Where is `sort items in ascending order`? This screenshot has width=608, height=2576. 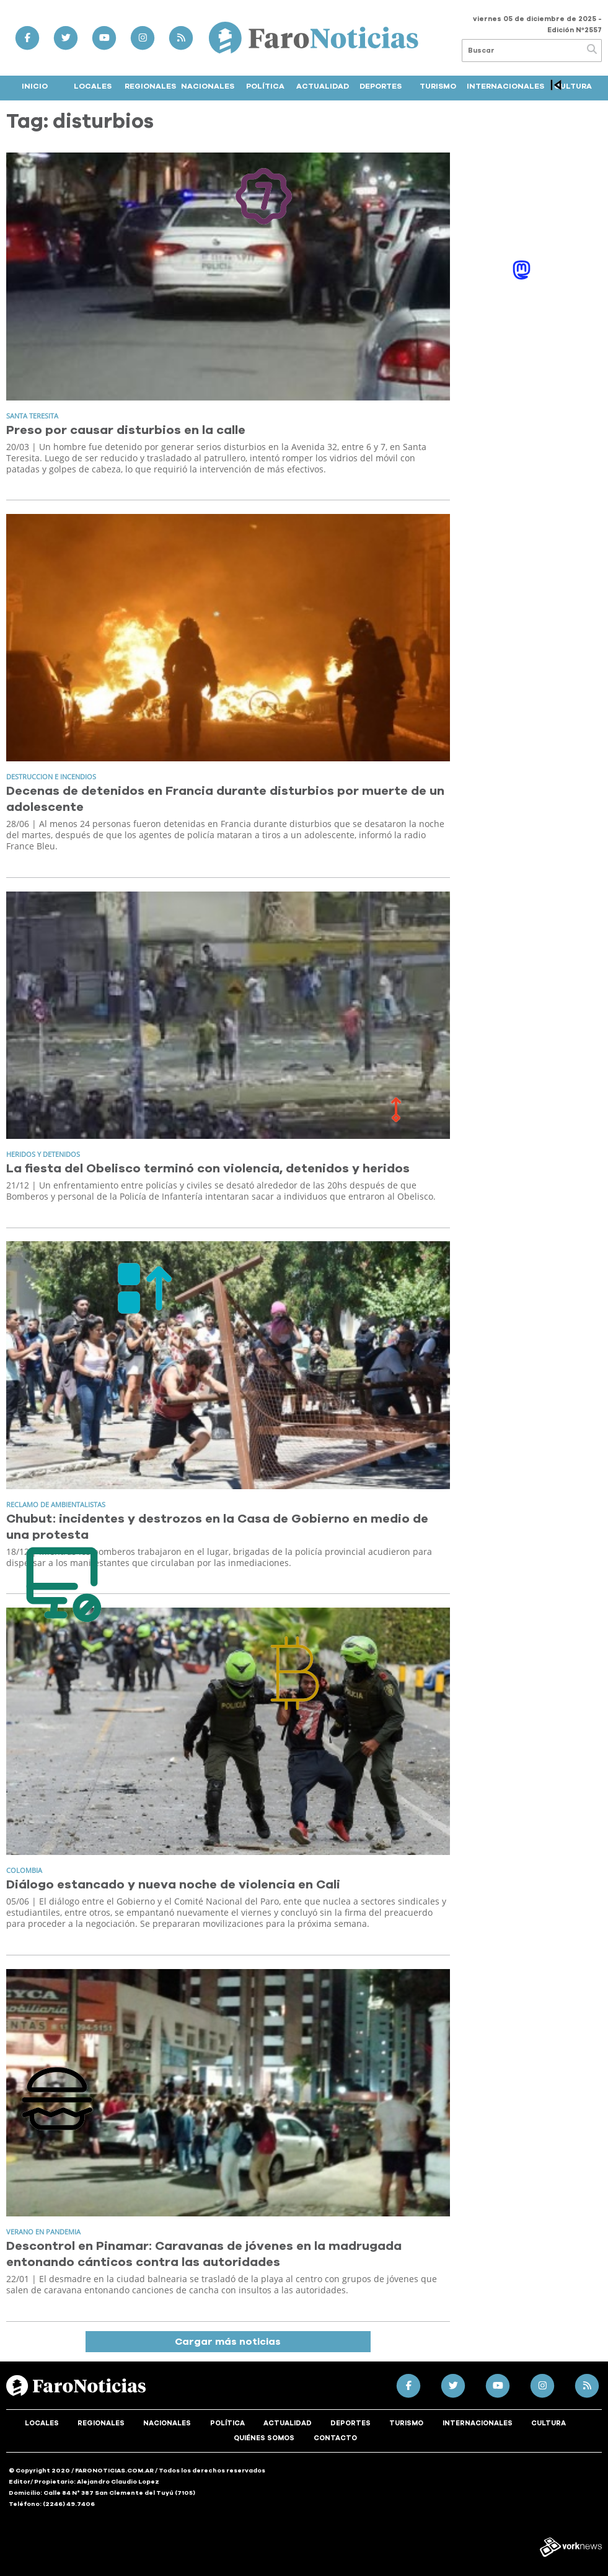 sort items in ascending order is located at coordinates (143, 1288).